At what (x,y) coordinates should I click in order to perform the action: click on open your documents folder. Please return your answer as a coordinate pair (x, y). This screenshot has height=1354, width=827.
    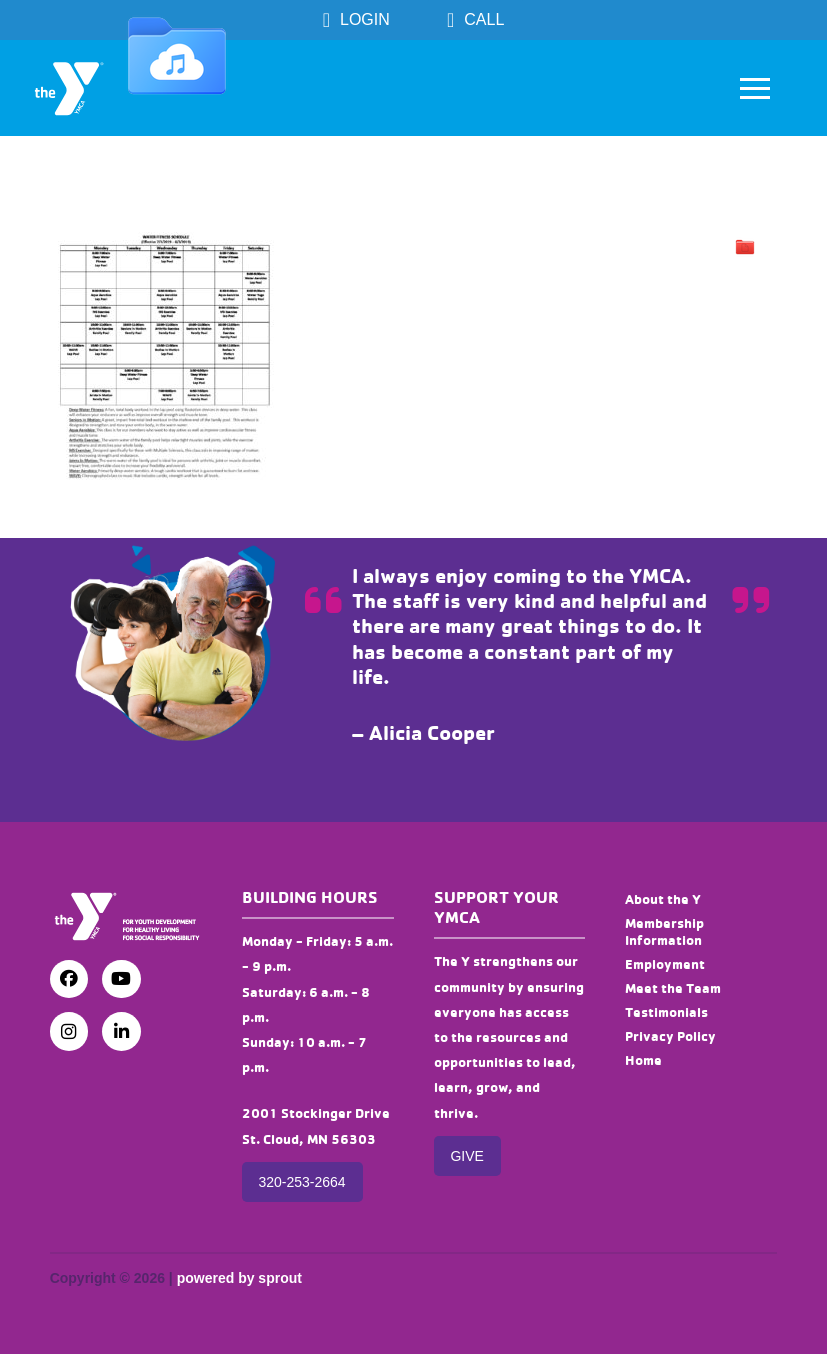
    Looking at the image, I should click on (745, 247).